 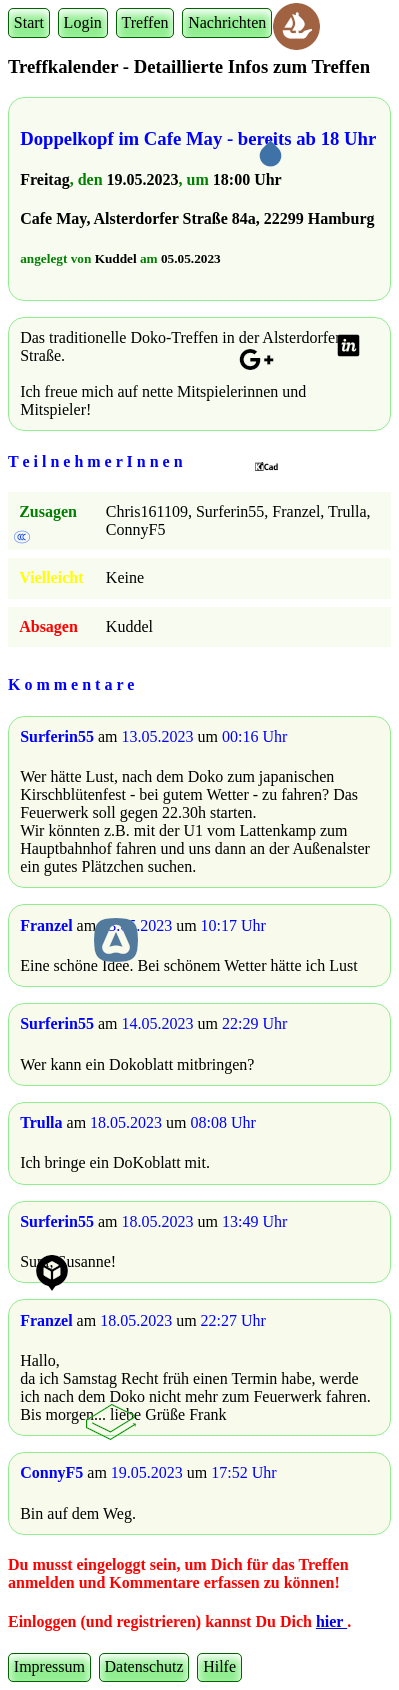 What do you see at coordinates (256, 359) in the screenshot?
I see `google+ social media logo` at bounding box center [256, 359].